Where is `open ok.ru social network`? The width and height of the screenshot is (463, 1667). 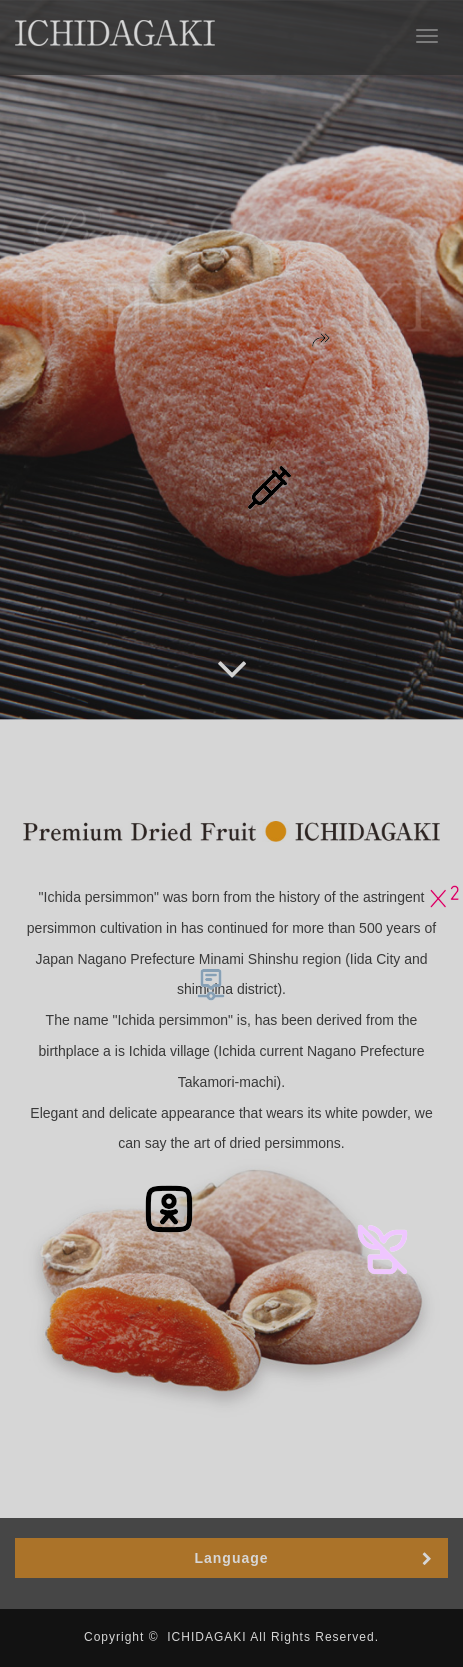 open ok.ru social network is located at coordinates (169, 1209).